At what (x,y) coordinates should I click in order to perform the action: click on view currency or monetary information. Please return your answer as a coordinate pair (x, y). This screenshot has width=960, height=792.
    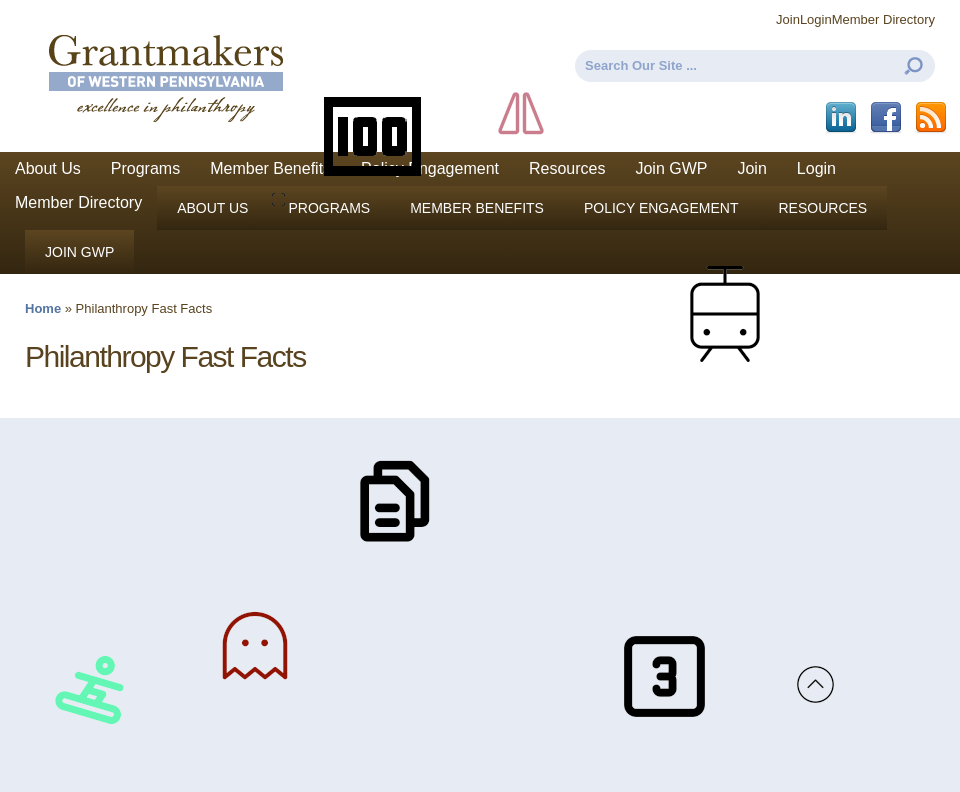
    Looking at the image, I should click on (372, 136).